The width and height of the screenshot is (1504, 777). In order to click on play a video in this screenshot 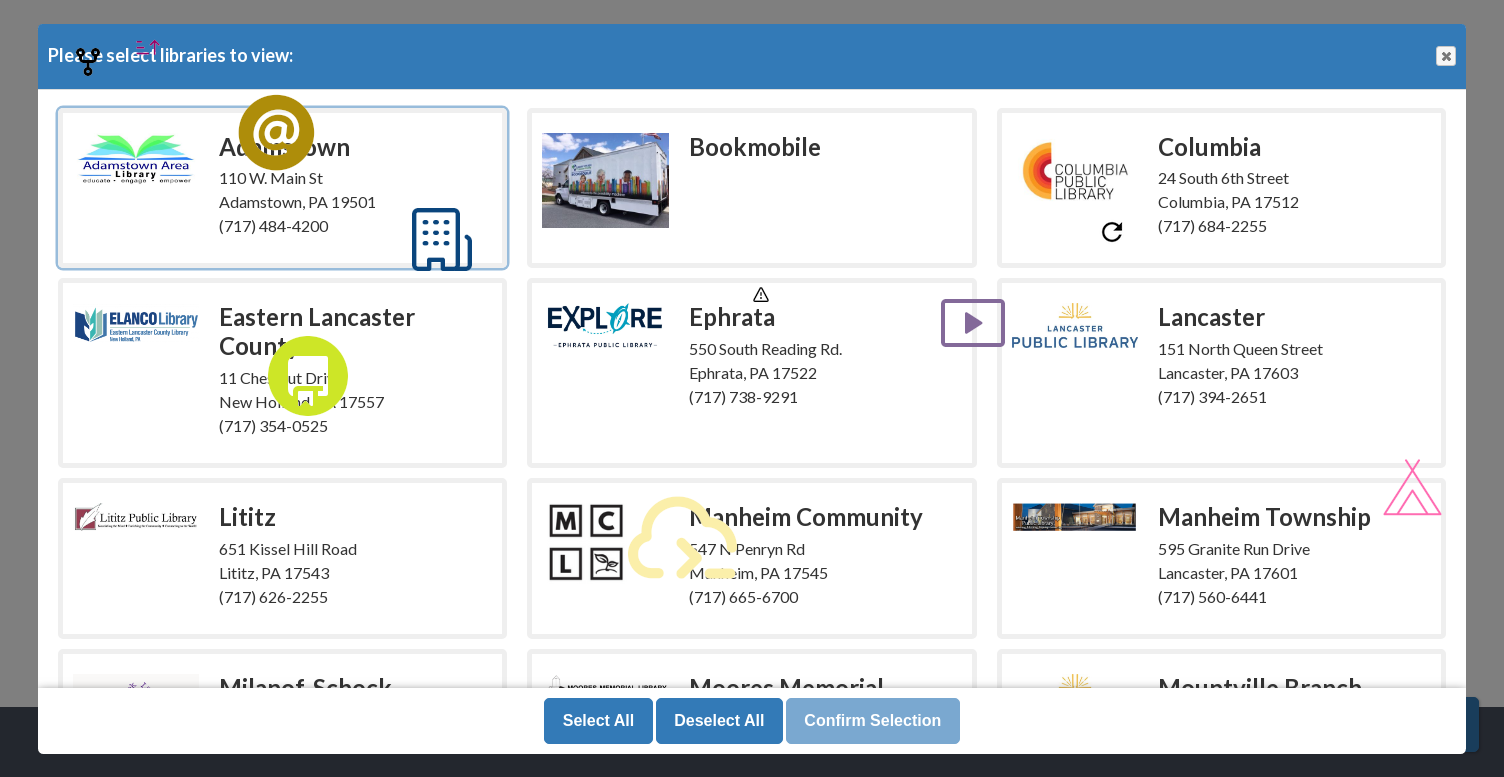, I will do `click(973, 323)`.